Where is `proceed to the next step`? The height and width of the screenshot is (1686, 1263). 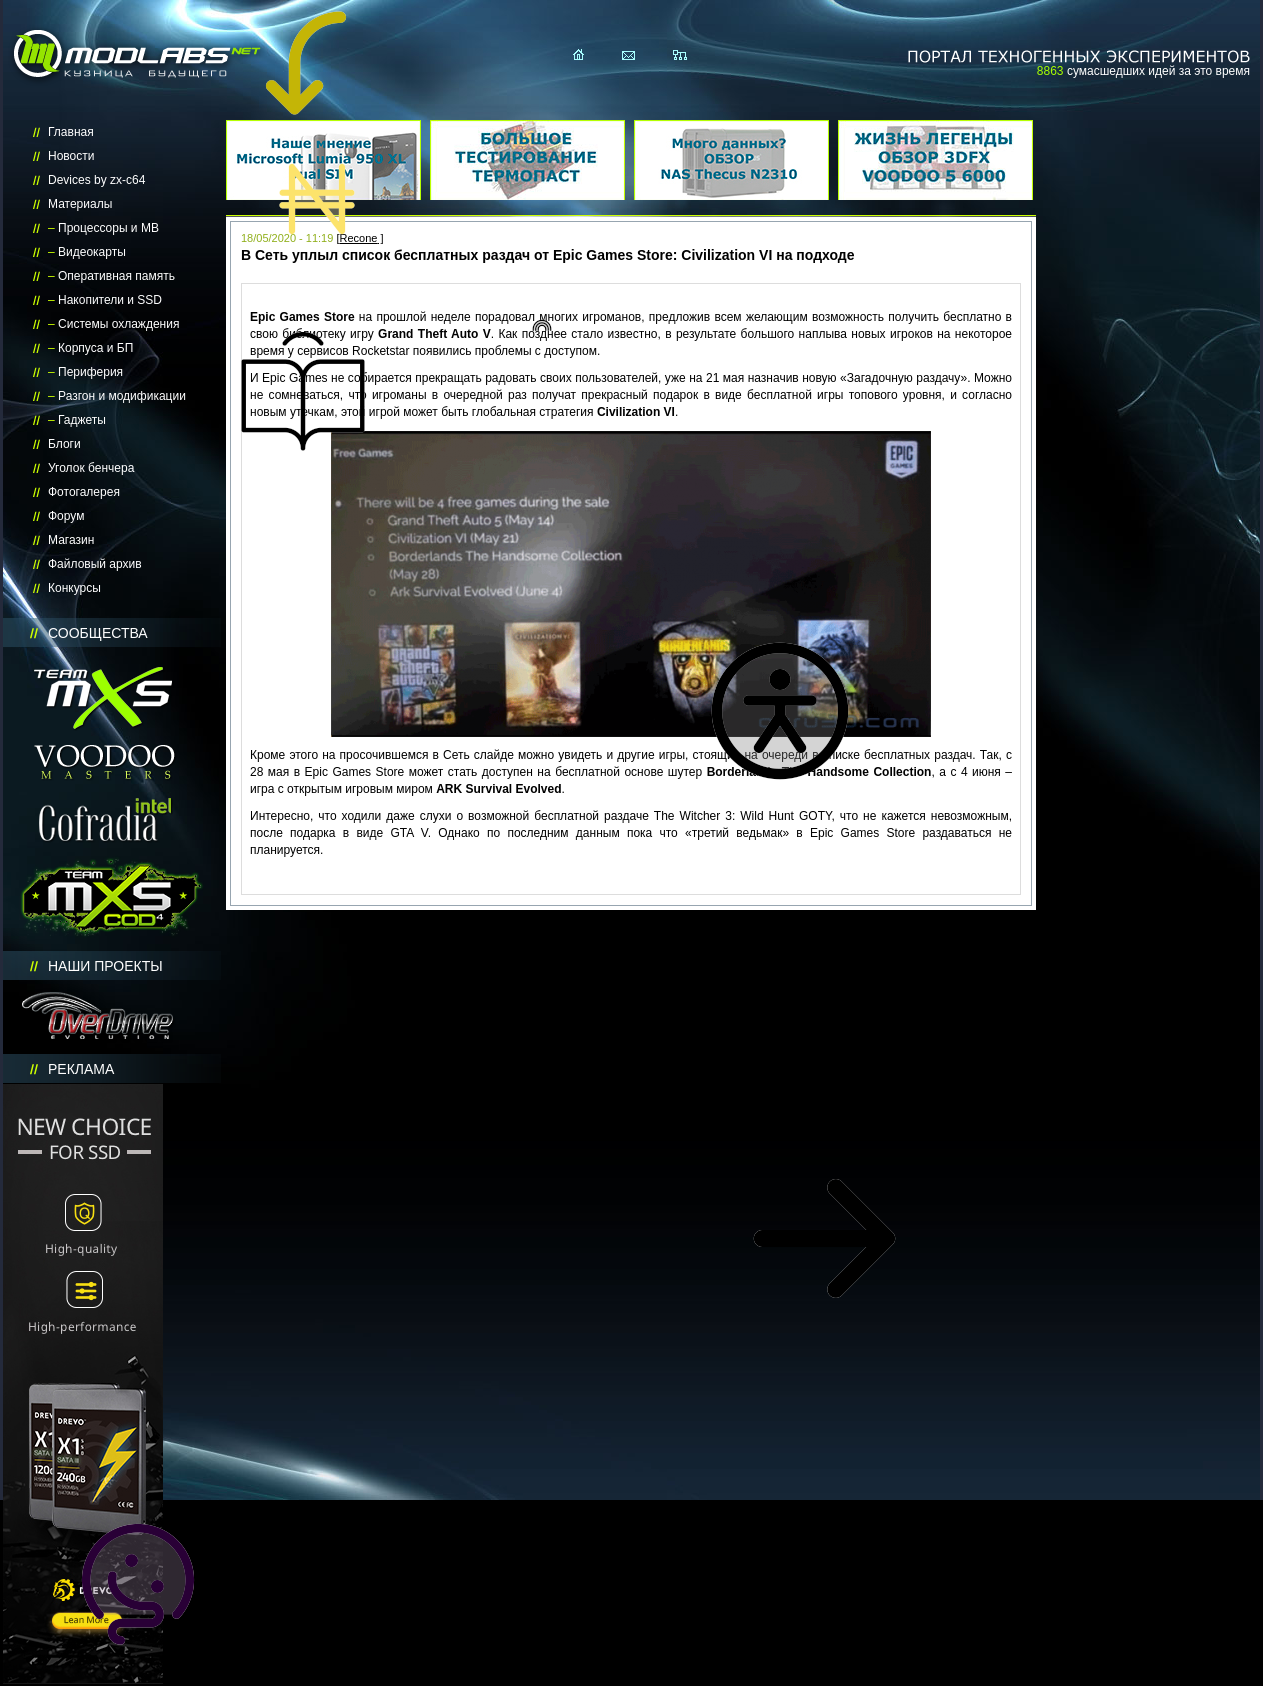 proceed to the next step is located at coordinates (824, 1238).